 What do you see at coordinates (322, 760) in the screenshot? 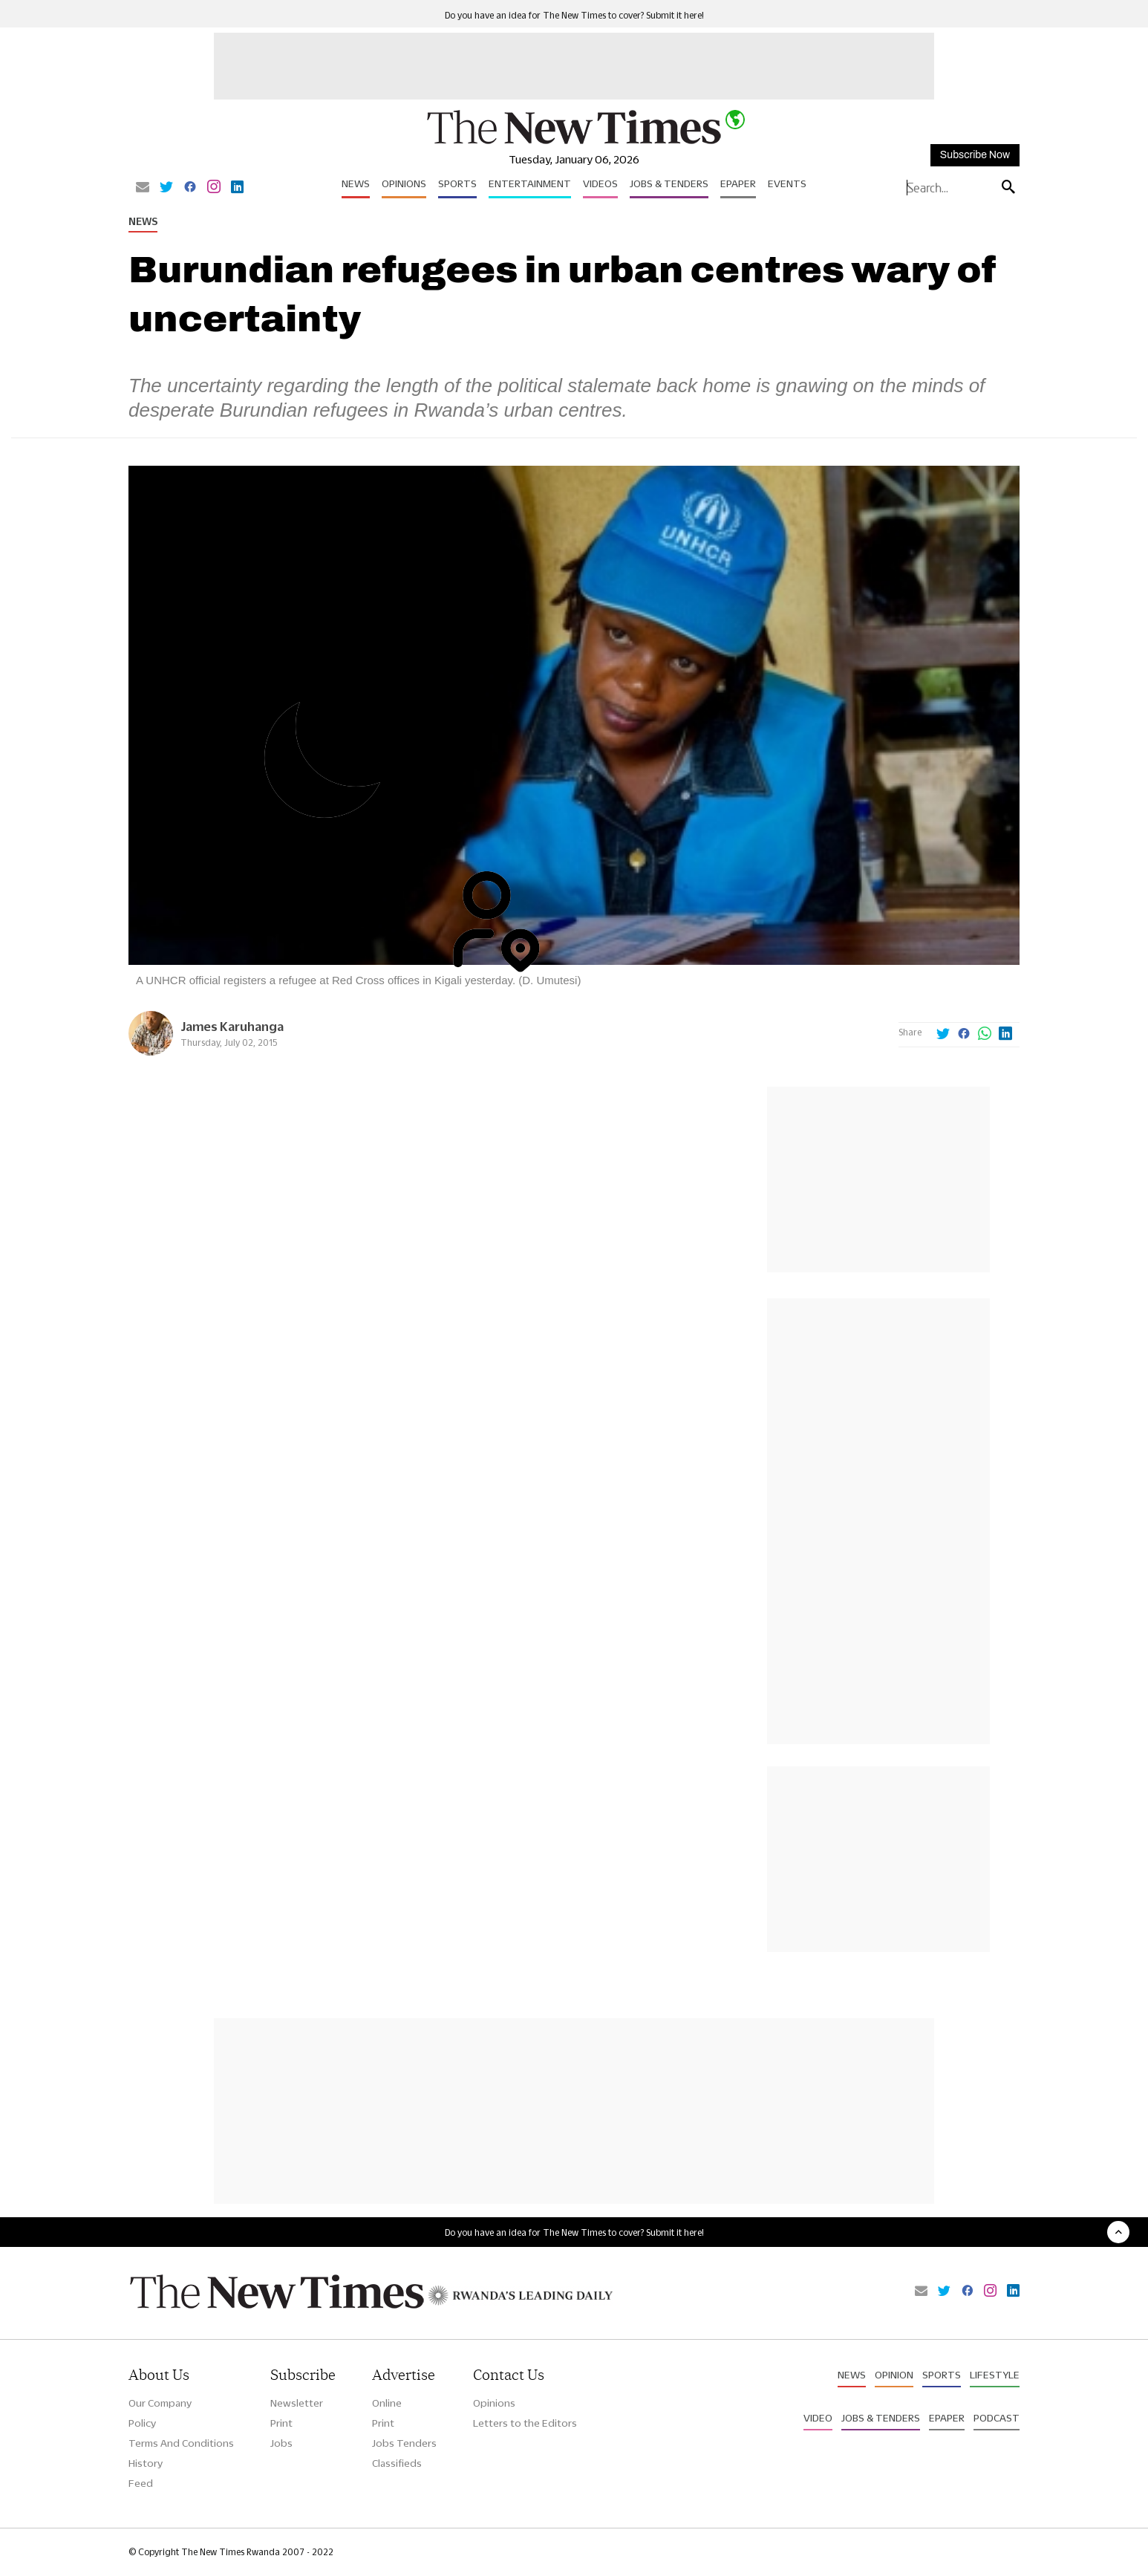
I see `toggle dark mode` at bounding box center [322, 760].